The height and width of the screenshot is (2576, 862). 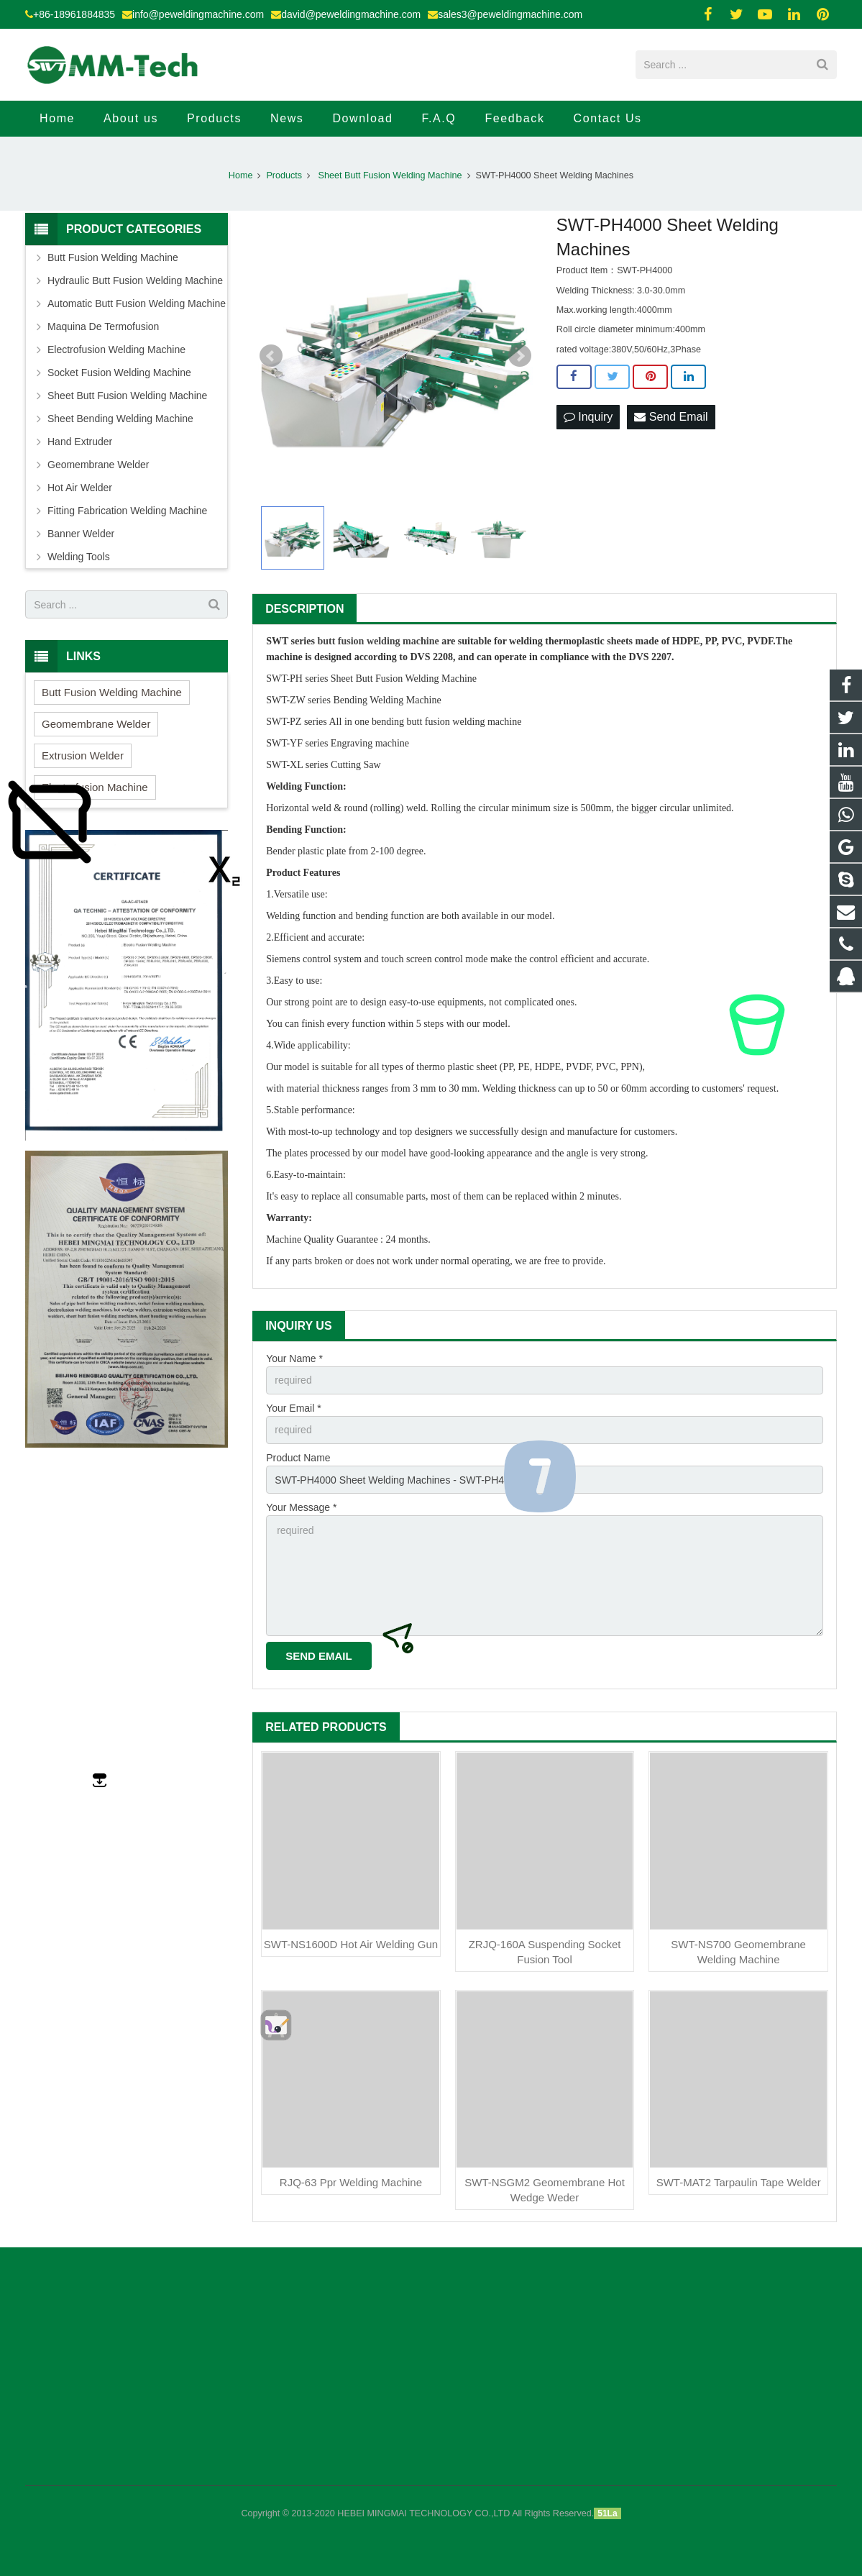 What do you see at coordinates (219, 871) in the screenshot?
I see `format text as subscript` at bounding box center [219, 871].